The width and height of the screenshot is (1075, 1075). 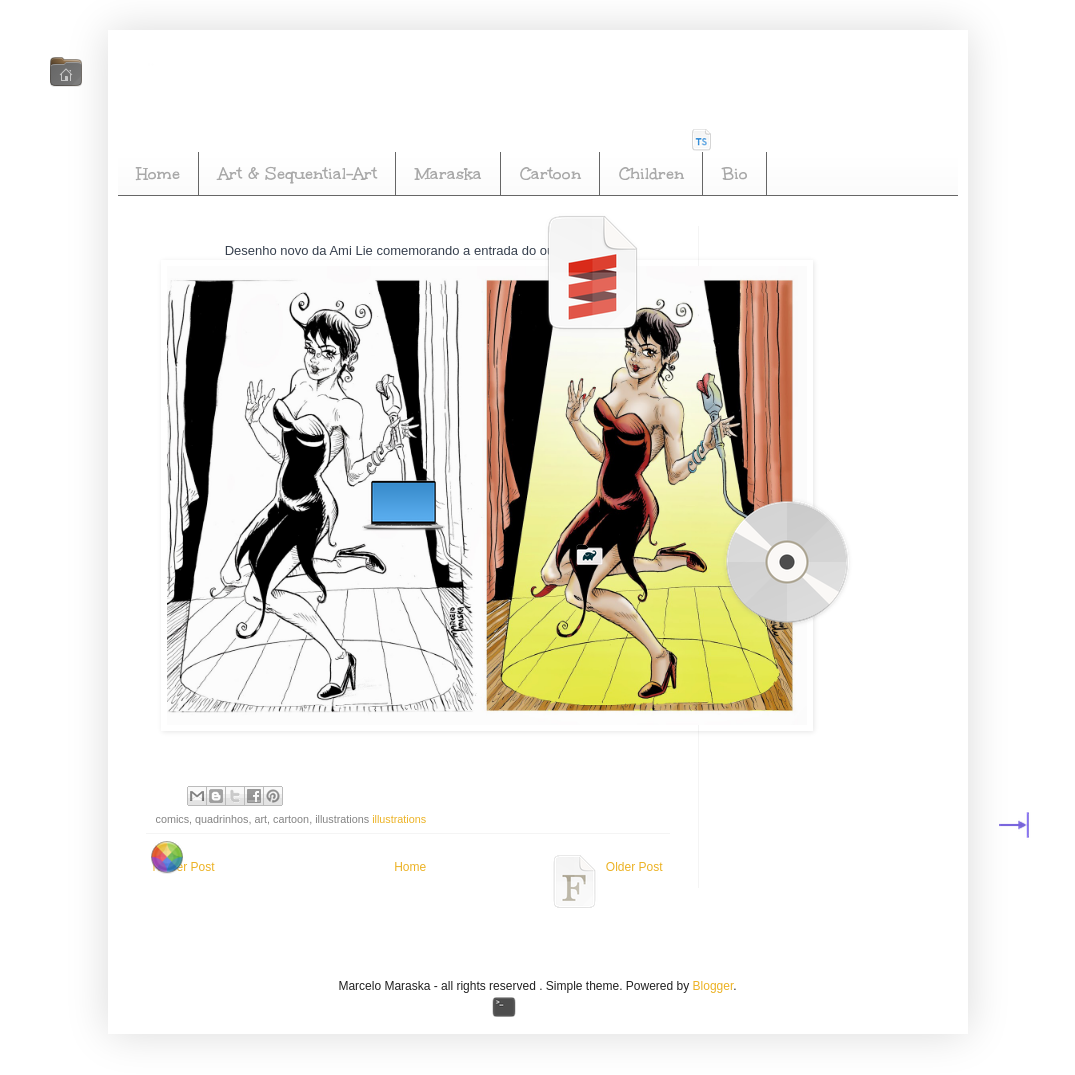 What do you see at coordinates (787, 562) in the screenshot?
I see `access cd/dvd drive or optical media` at bounding box center [787, 562].